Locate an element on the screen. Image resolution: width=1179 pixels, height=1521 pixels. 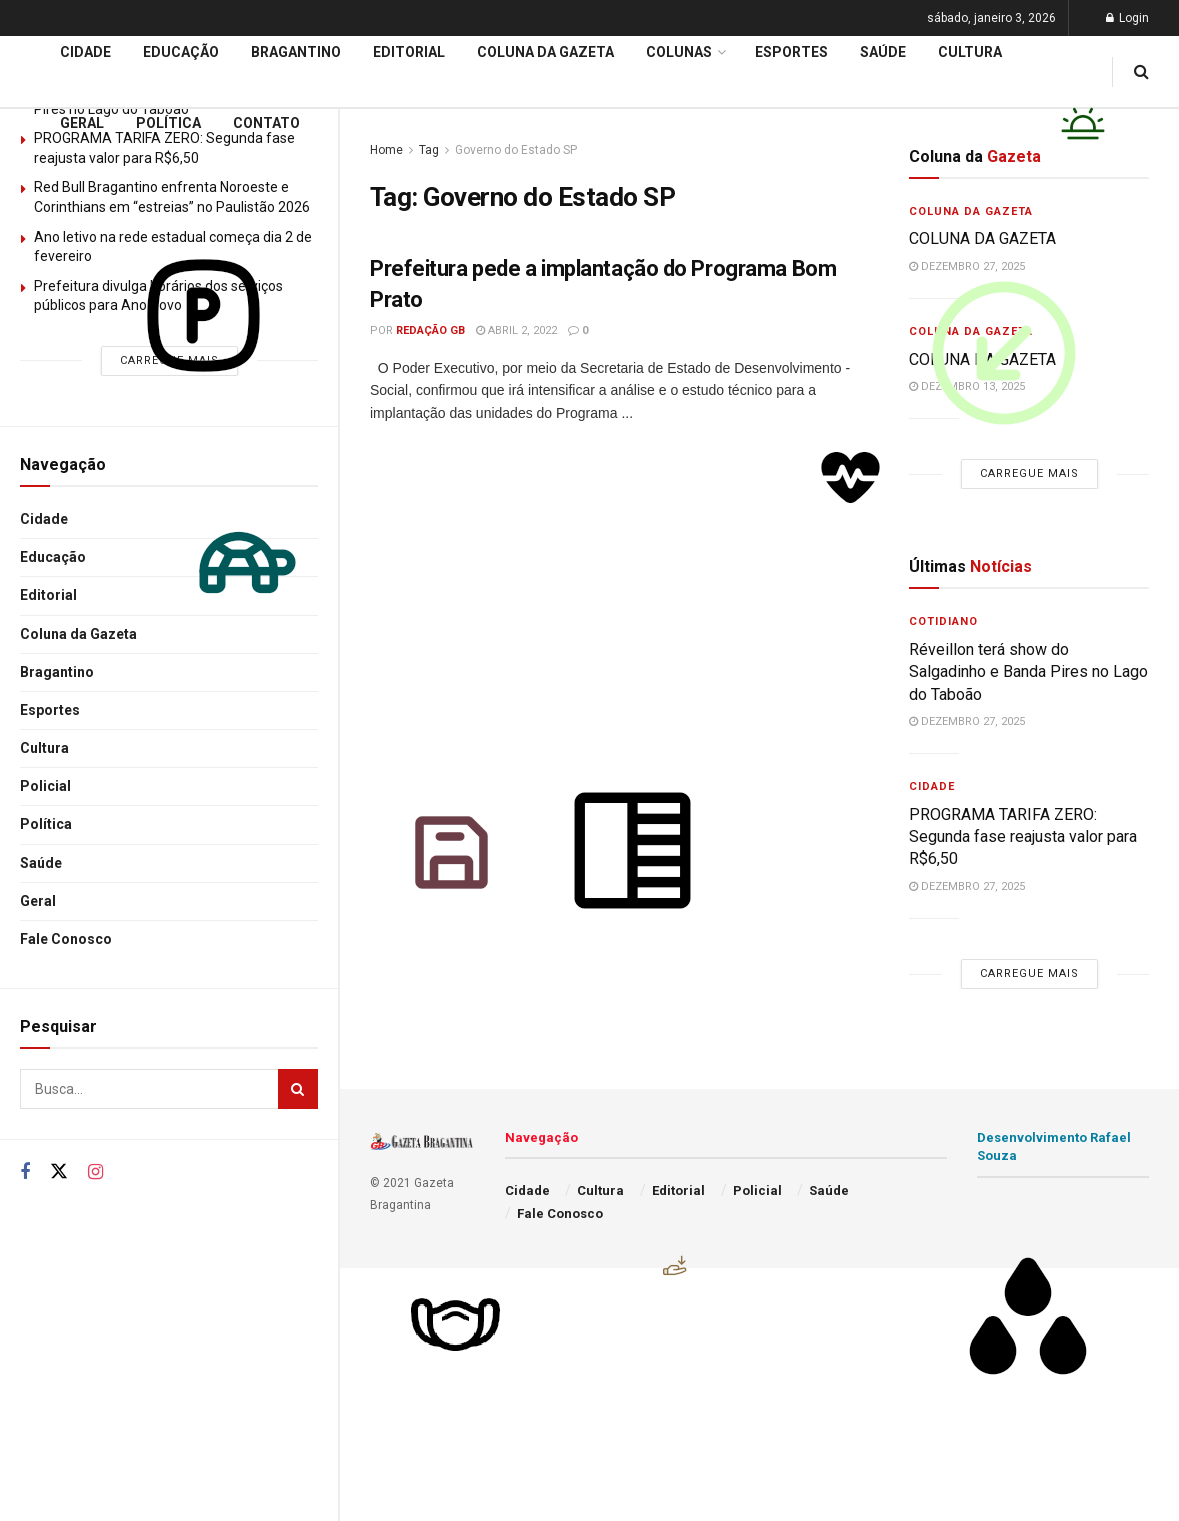
view health or fitness tracking data is located at coordinates (850, 477).